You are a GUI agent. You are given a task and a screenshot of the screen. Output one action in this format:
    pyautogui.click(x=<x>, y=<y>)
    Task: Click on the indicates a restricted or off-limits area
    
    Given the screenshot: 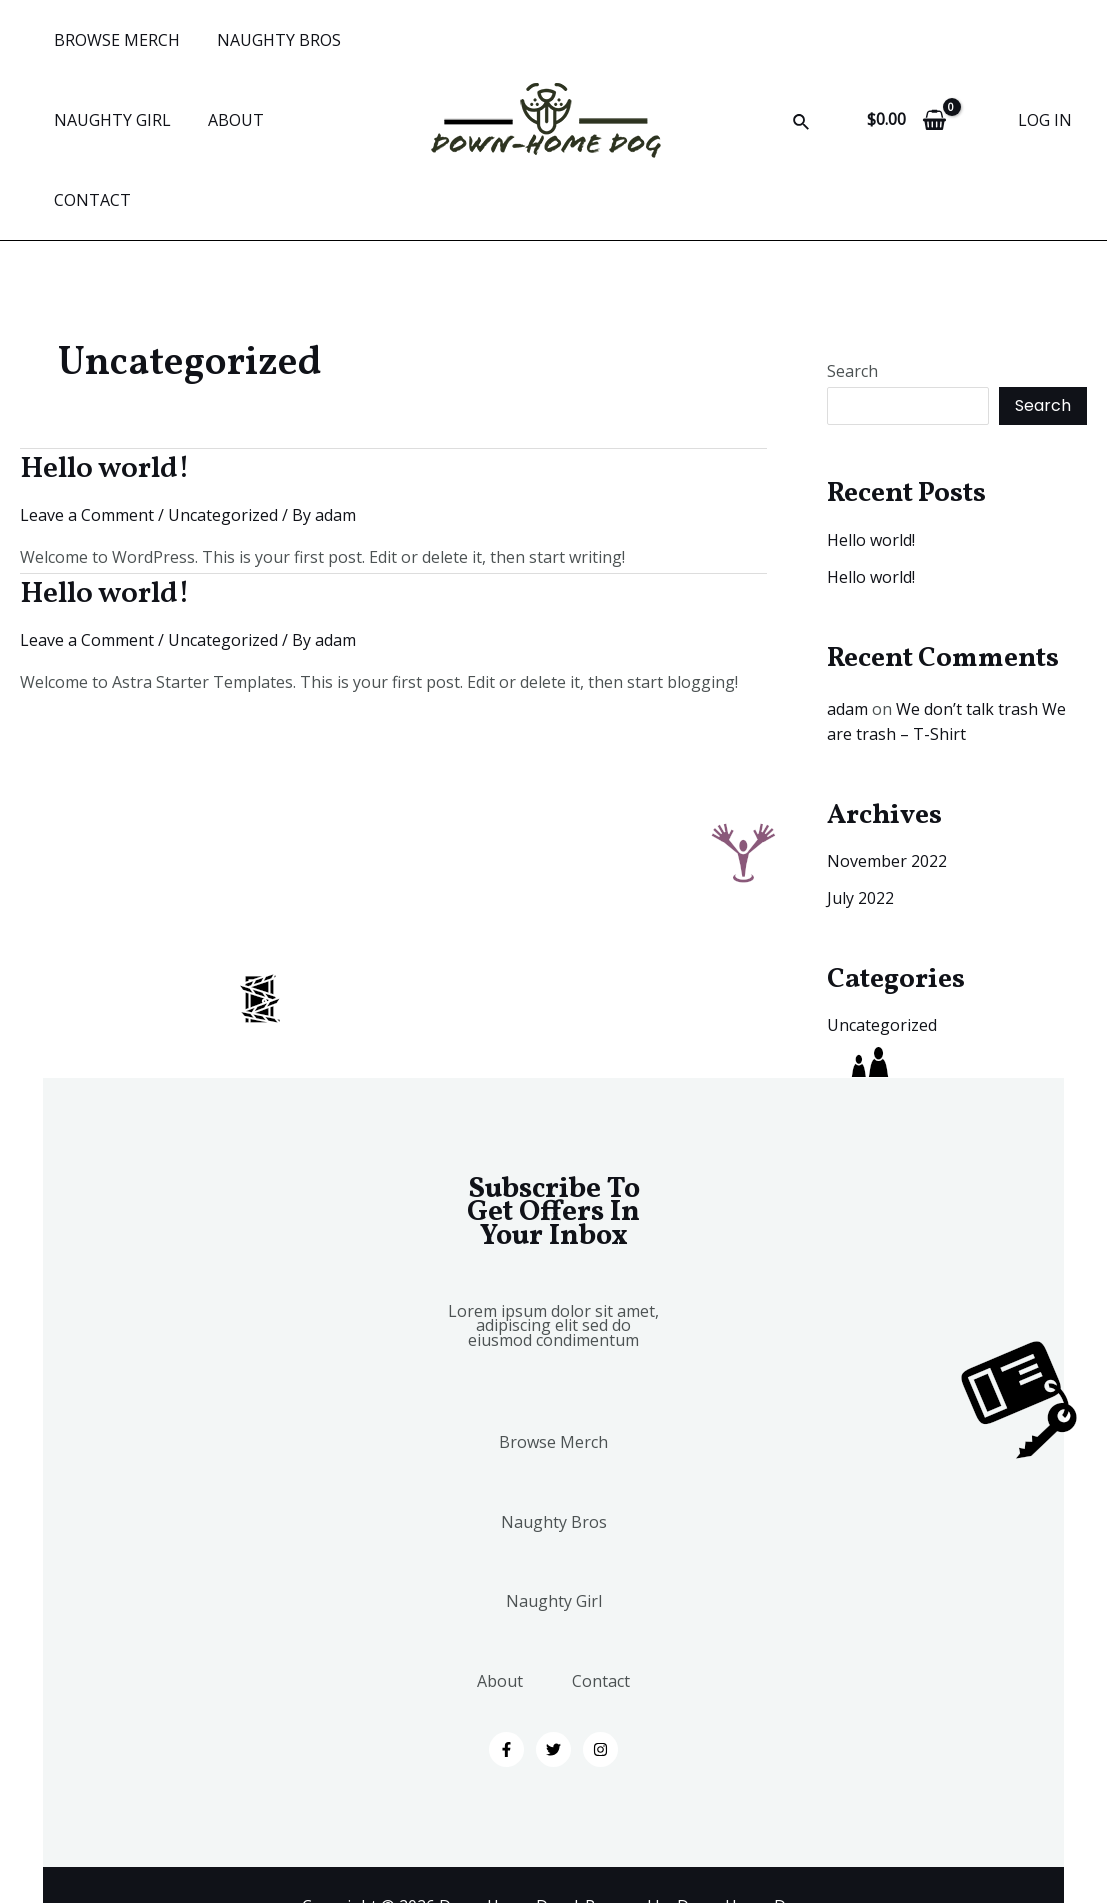 What is the action you would take?
    pyautogui.click(x=259, y=998)
    